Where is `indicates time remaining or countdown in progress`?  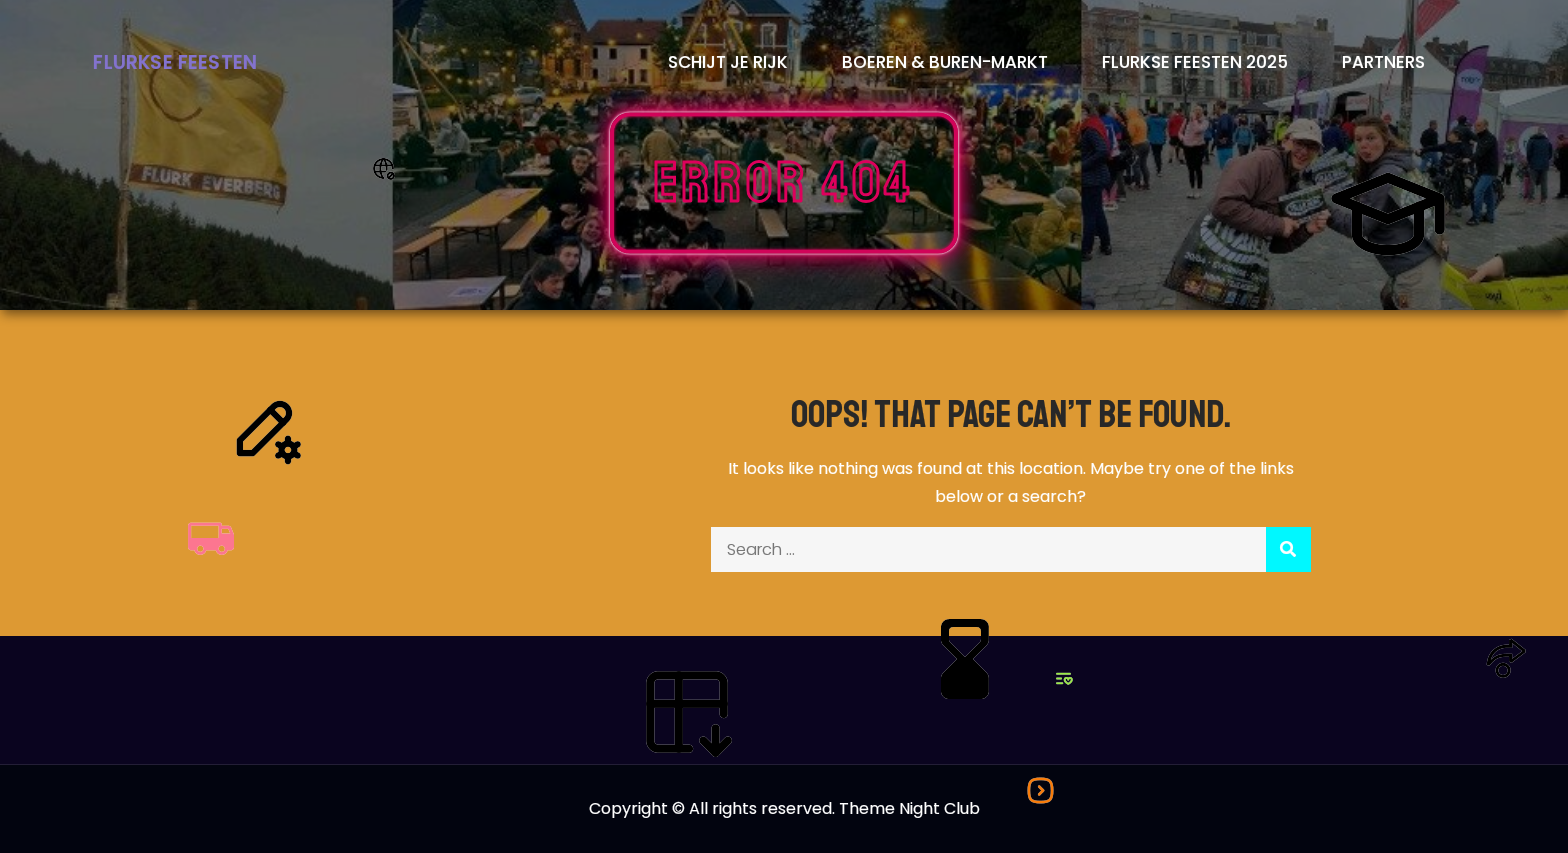
indicates time remaining or countdown in progress is located at coordinates (965, 659).